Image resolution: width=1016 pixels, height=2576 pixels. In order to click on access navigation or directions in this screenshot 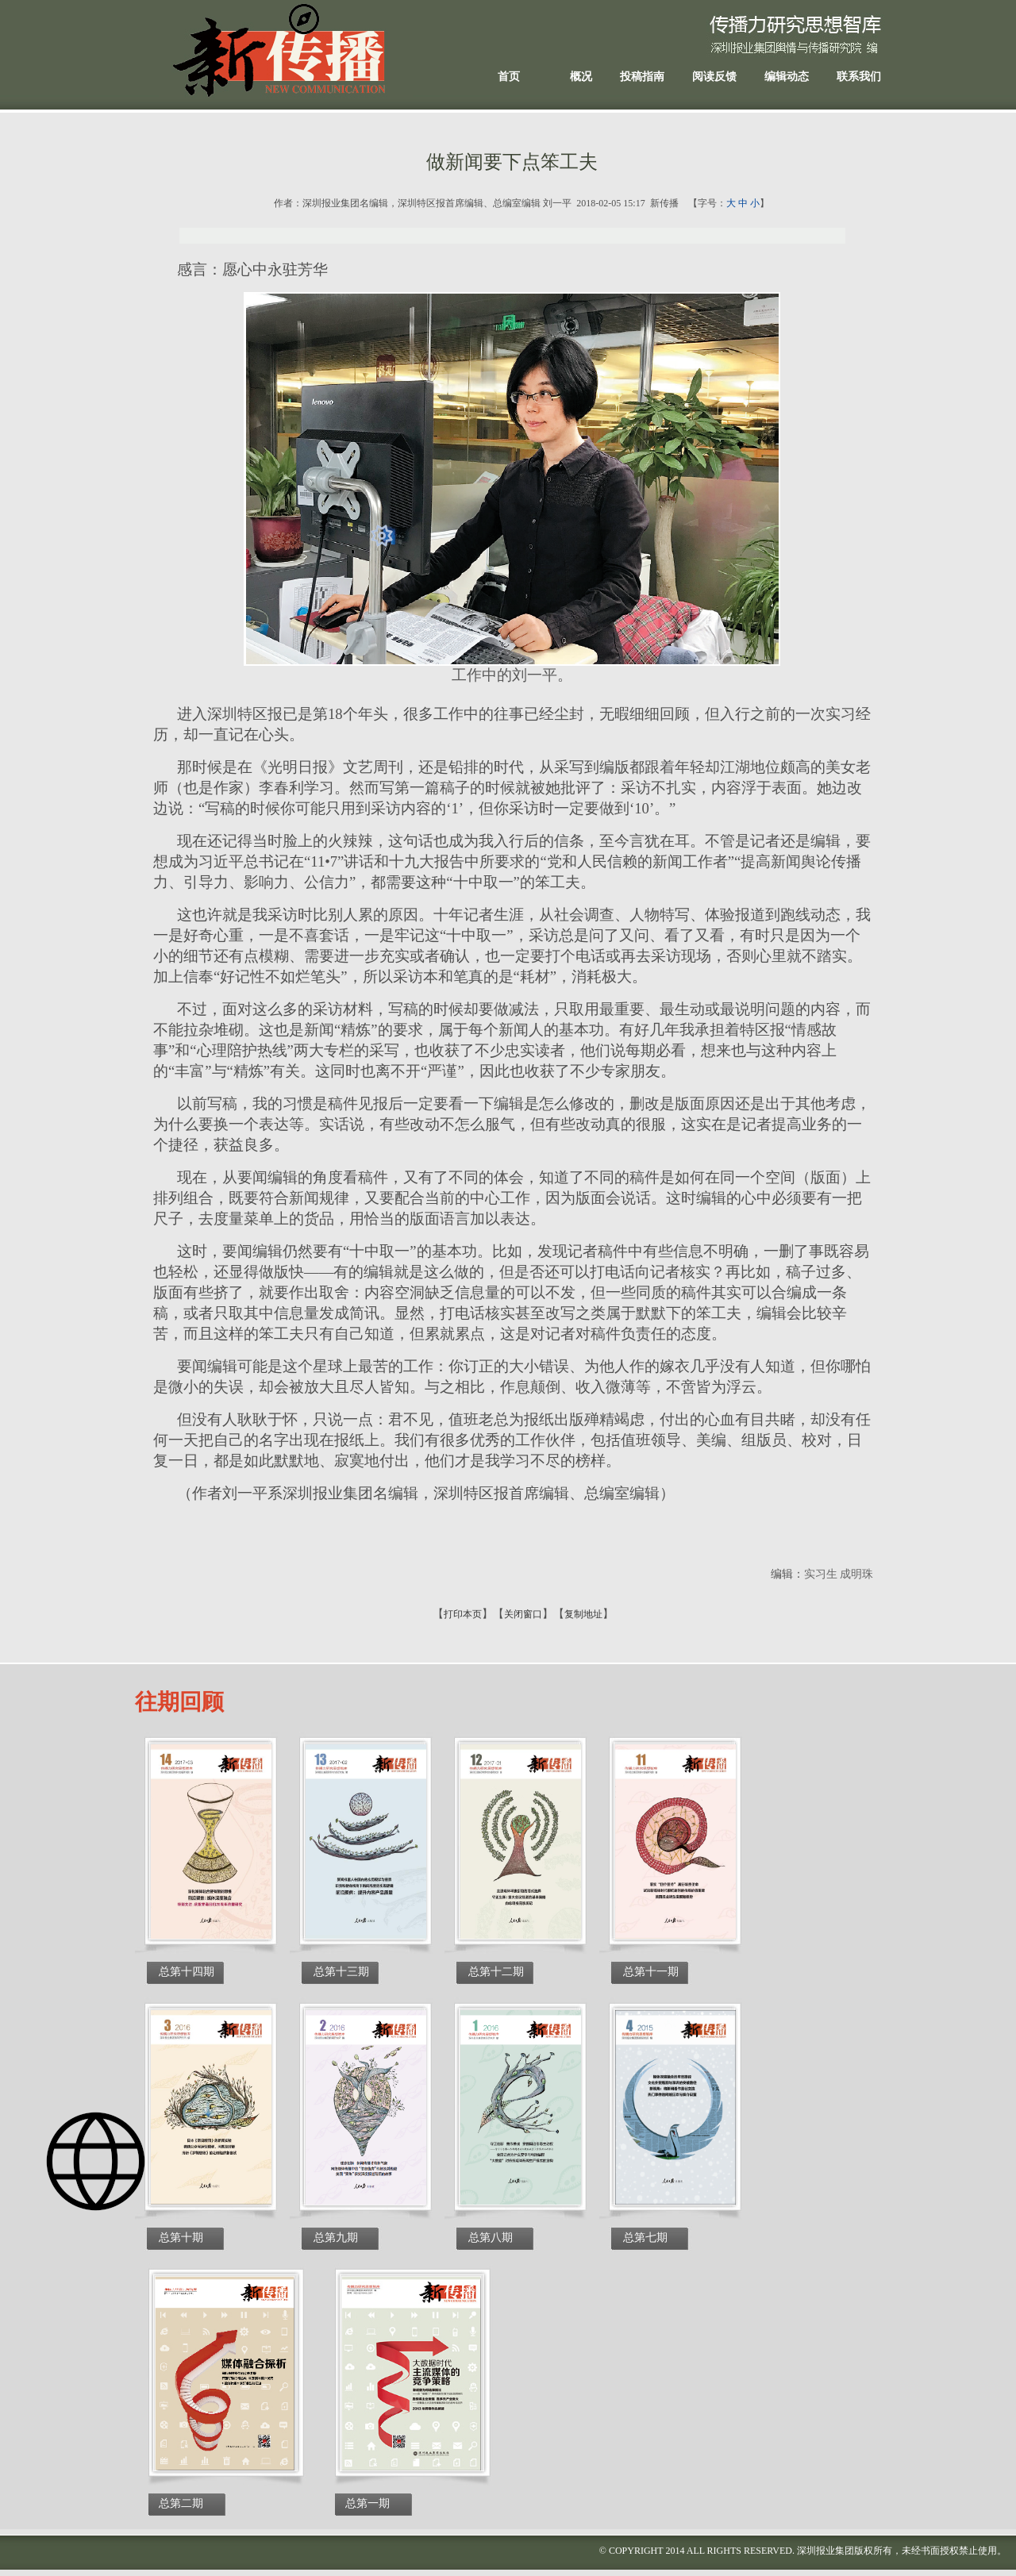, I will do `click(304, 19)`.